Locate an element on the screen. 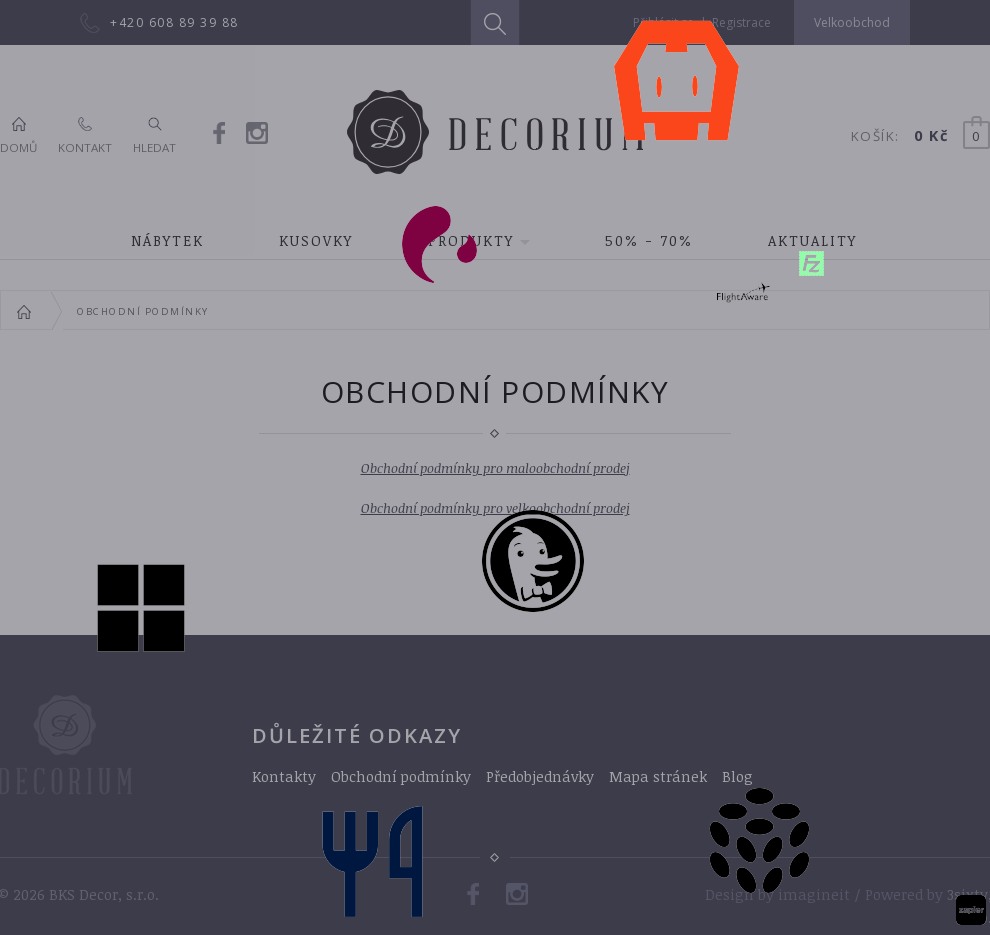 This screenshot has width=990, height=935. find nearby restaurants is located at coordinates (372, 861).